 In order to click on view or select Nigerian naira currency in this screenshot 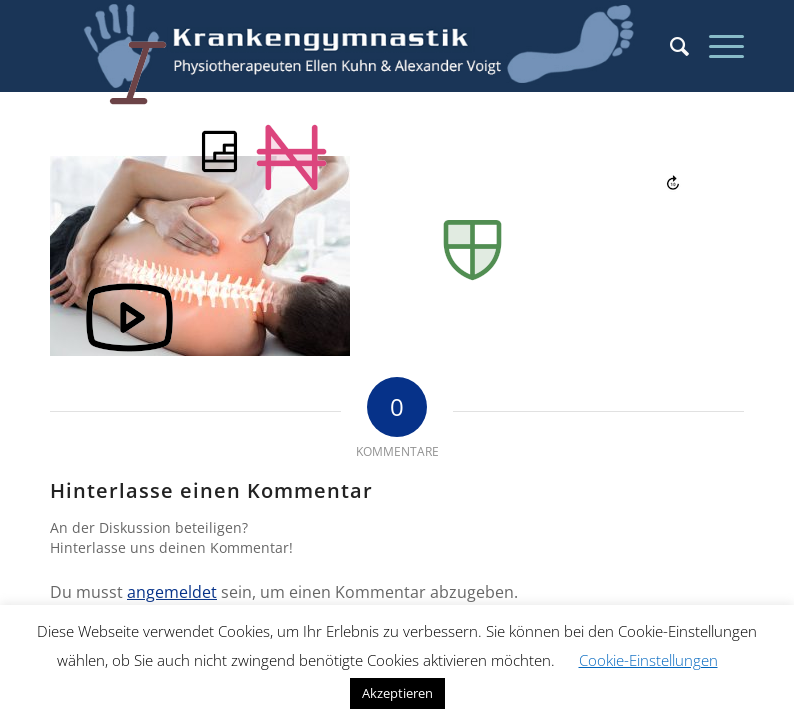, I will do `click(291, 157)`.